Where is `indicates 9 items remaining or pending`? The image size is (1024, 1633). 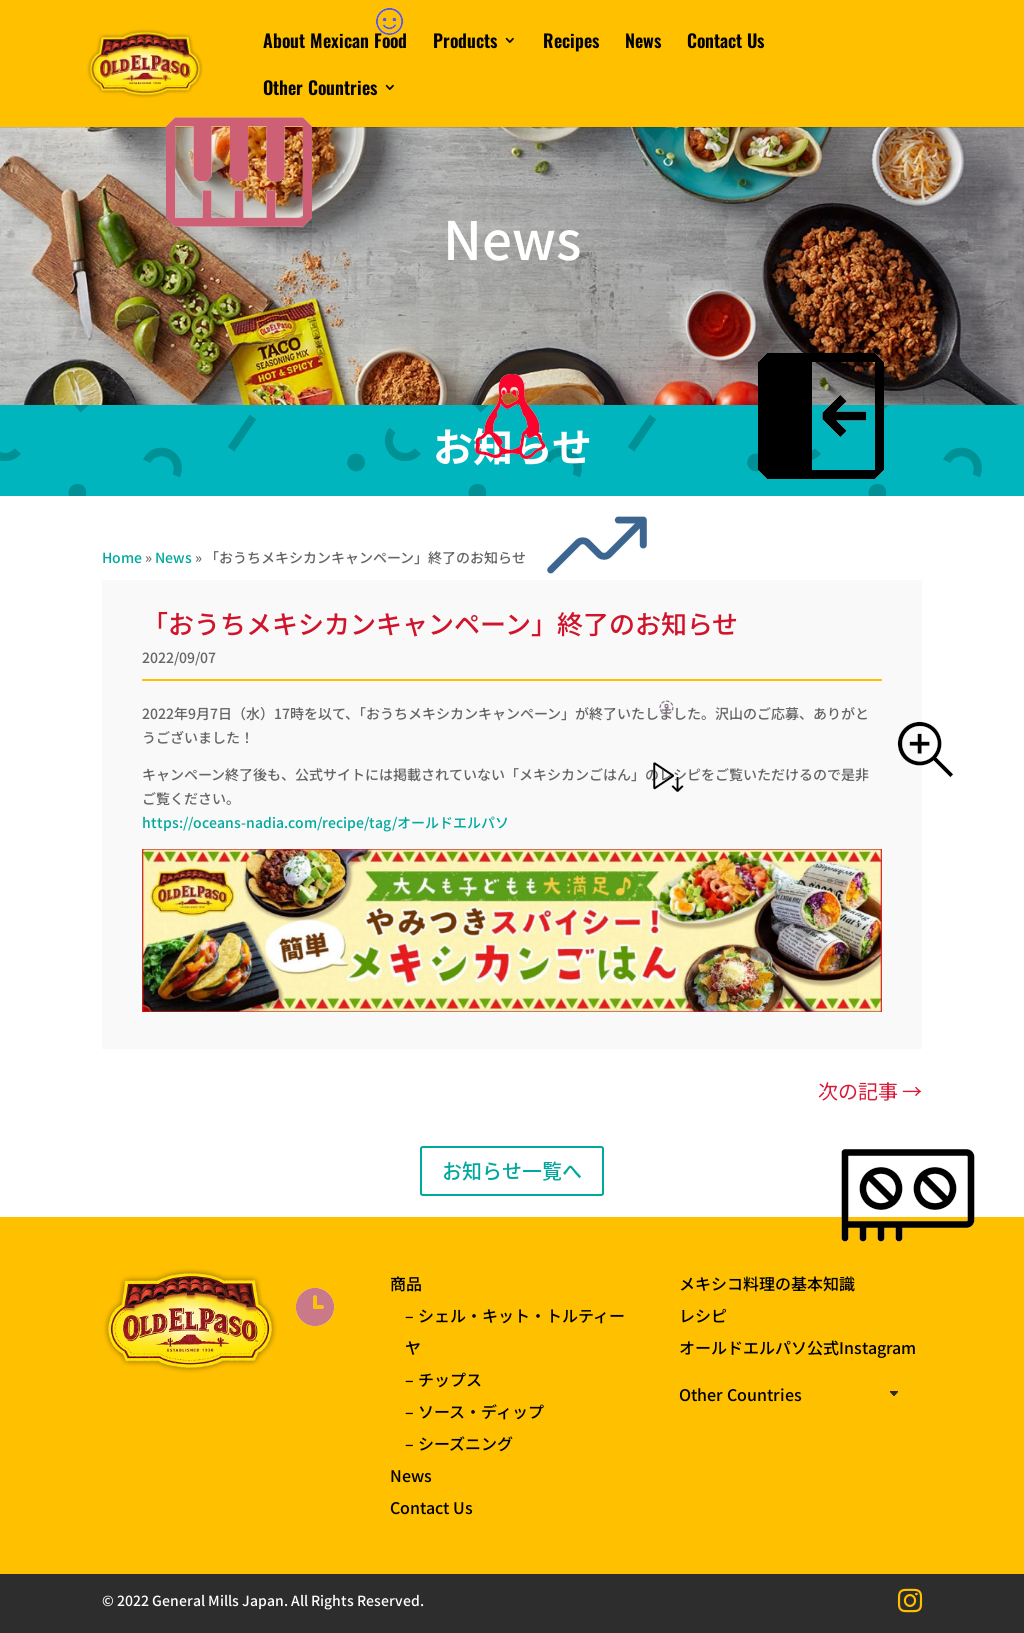 indicates 9 items remaining or pending is located at coordinates (666, 707).